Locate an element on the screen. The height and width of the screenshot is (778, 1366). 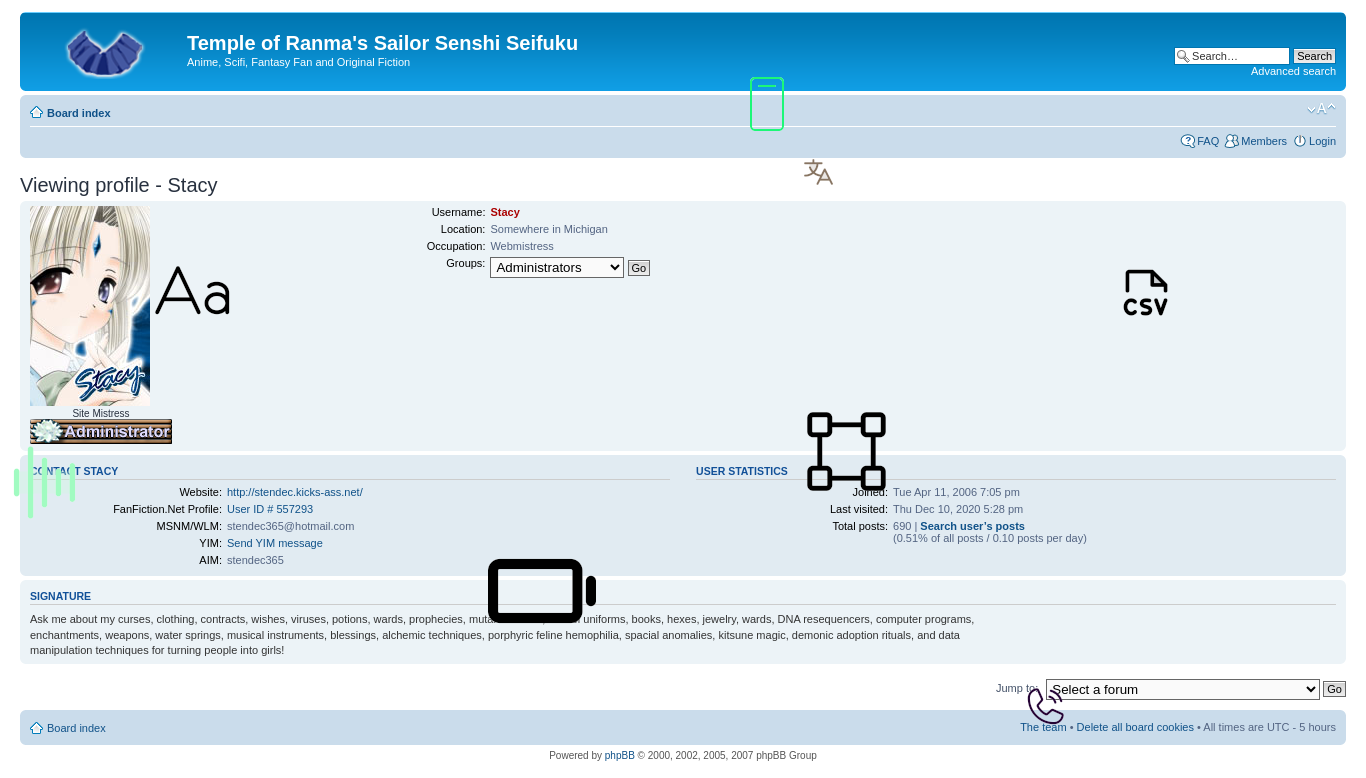
audio or sound visualization is located at coordinates (44, 482).